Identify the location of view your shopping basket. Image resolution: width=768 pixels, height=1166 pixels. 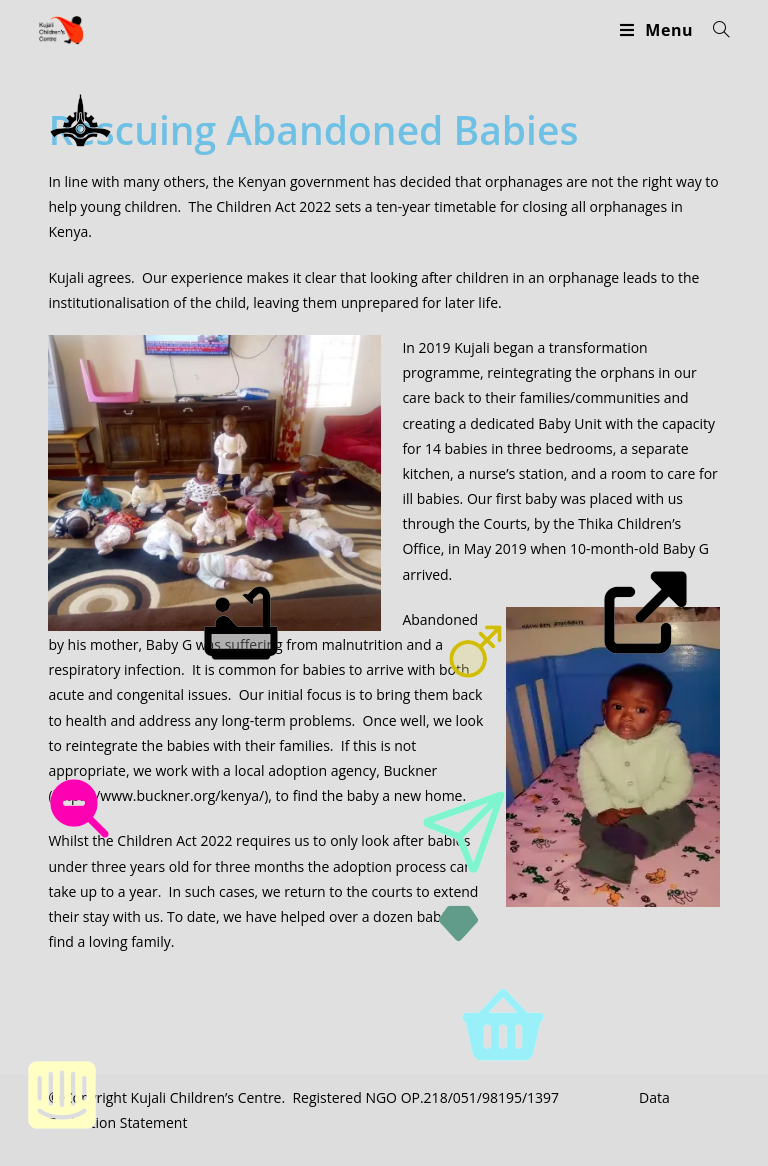
(503, 1027).